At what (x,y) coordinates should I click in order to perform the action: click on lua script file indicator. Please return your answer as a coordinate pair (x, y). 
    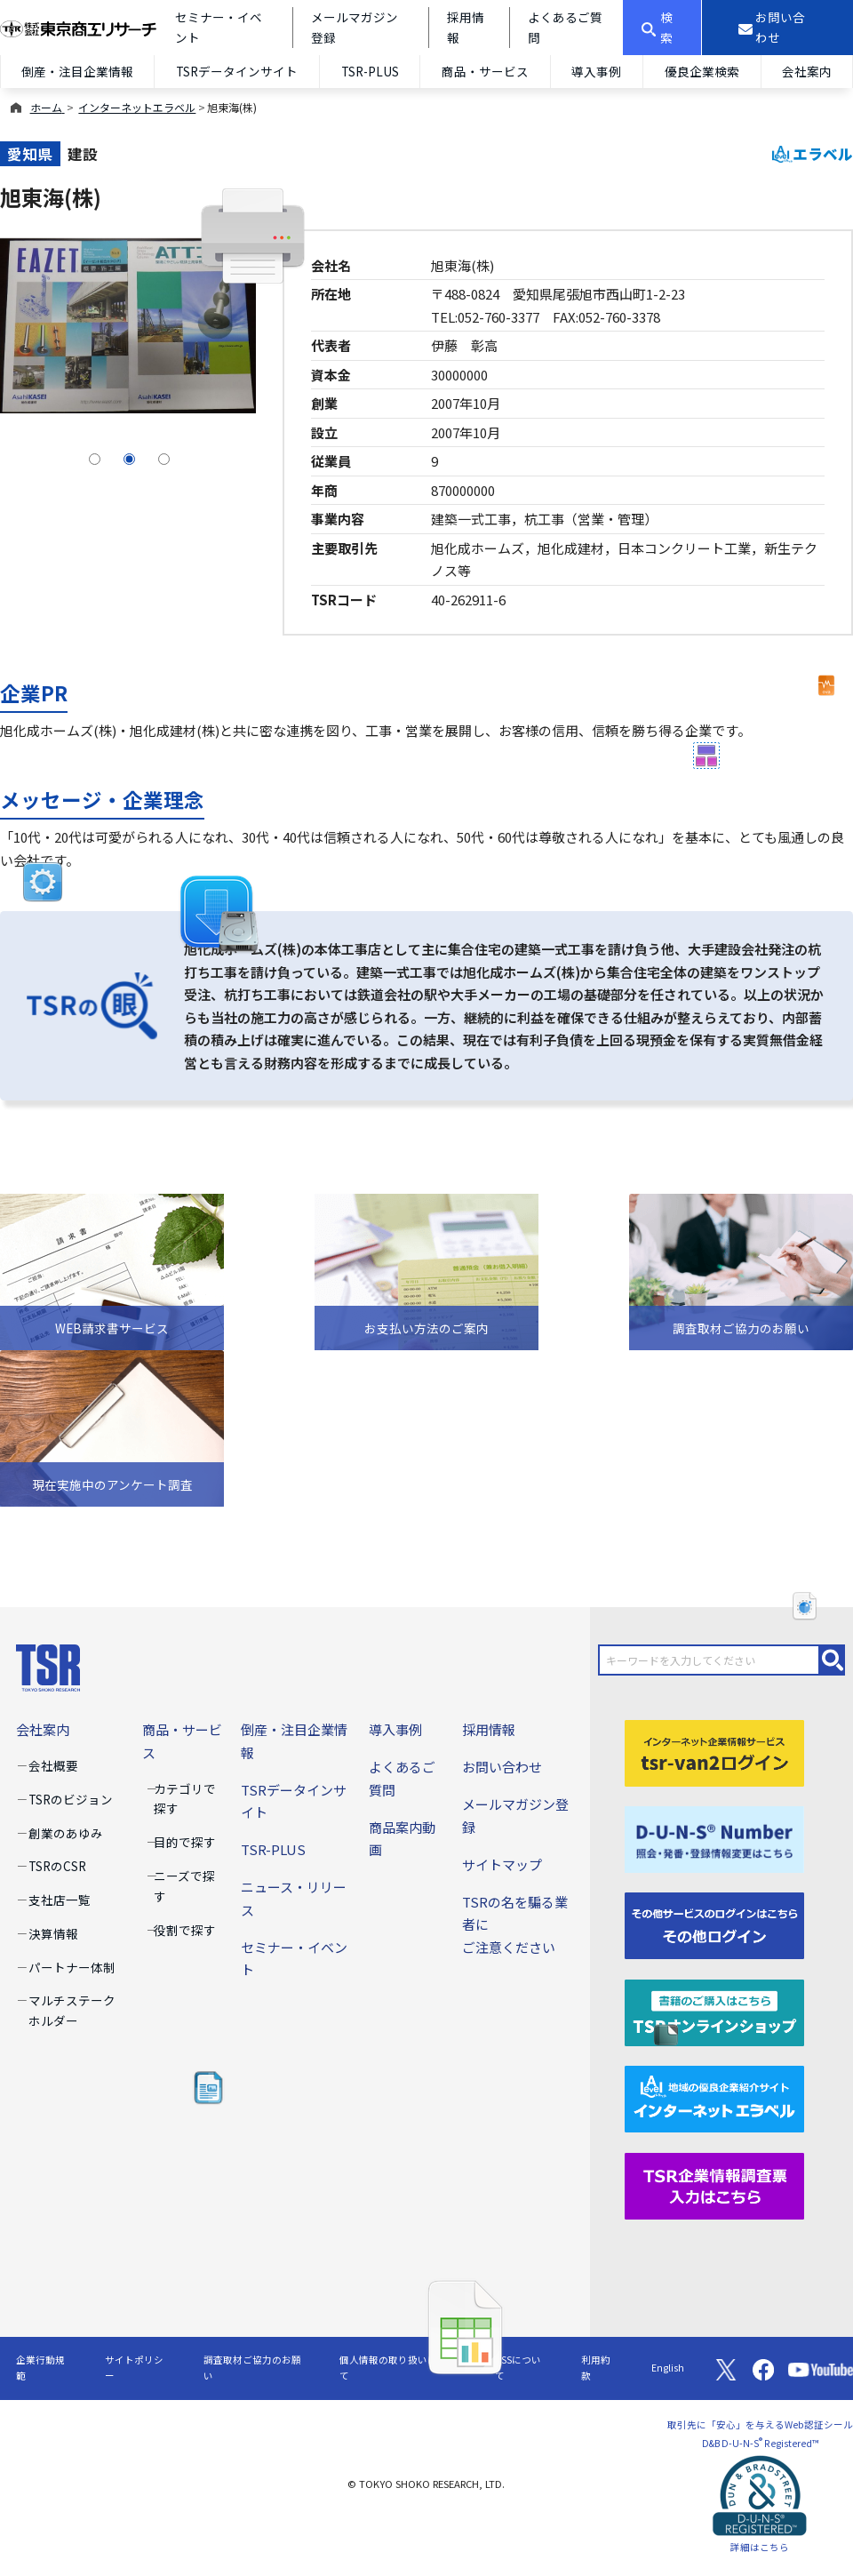
    Looking at the image, I should click on (804, 1605).